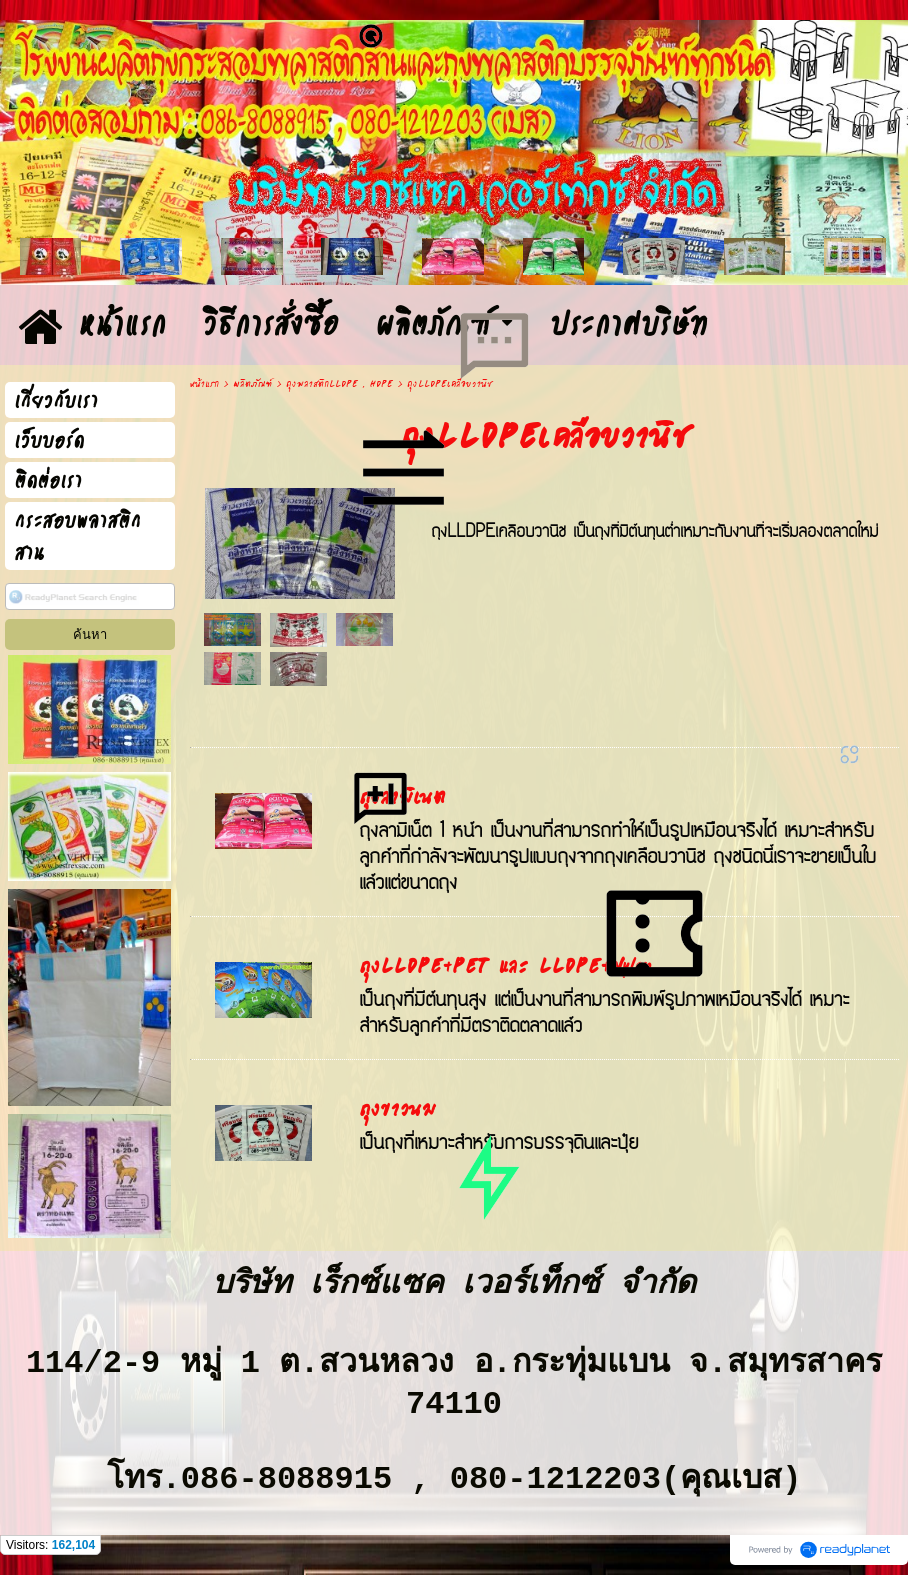  Describe the element at coordinates (494, 343) in the screenshot. I see `open messaging or chat` at that location.